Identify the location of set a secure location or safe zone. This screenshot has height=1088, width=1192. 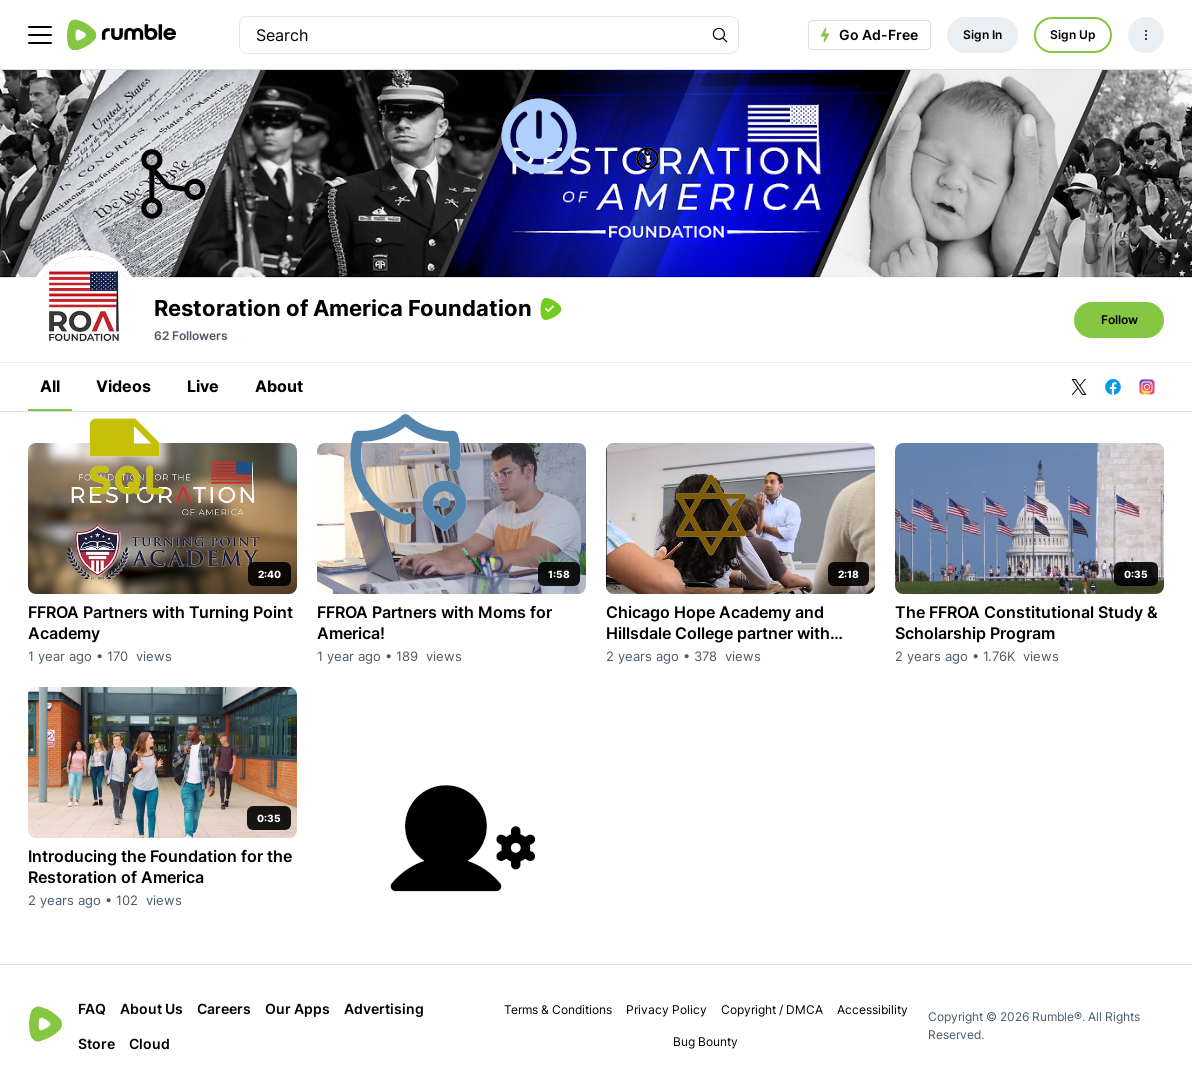
(405, 469).